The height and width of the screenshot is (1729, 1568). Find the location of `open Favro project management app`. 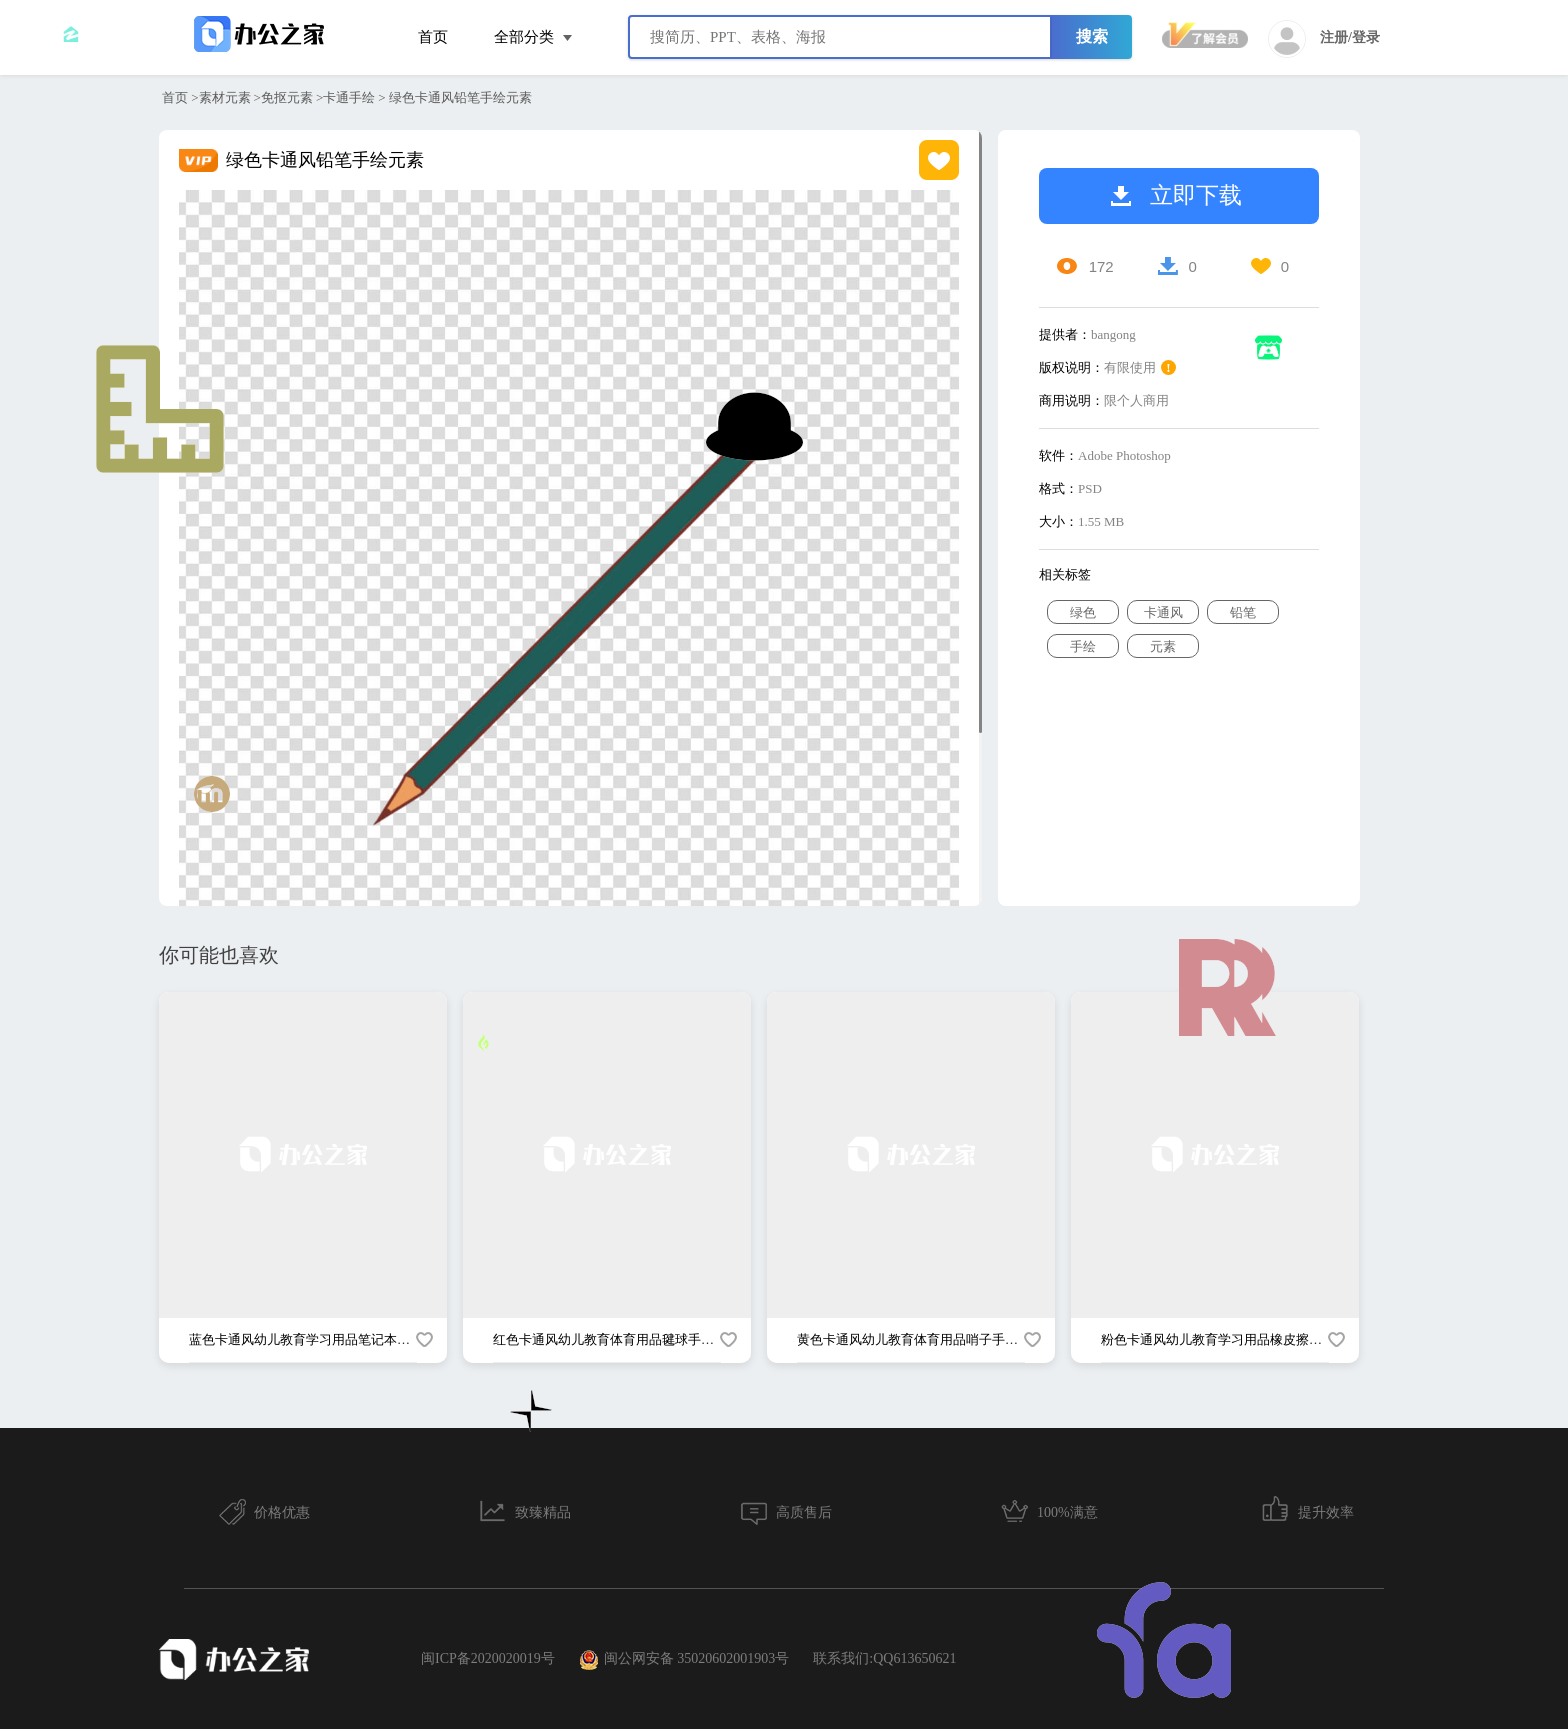

open Favro project management app is located at coordinates (1164, 1640).